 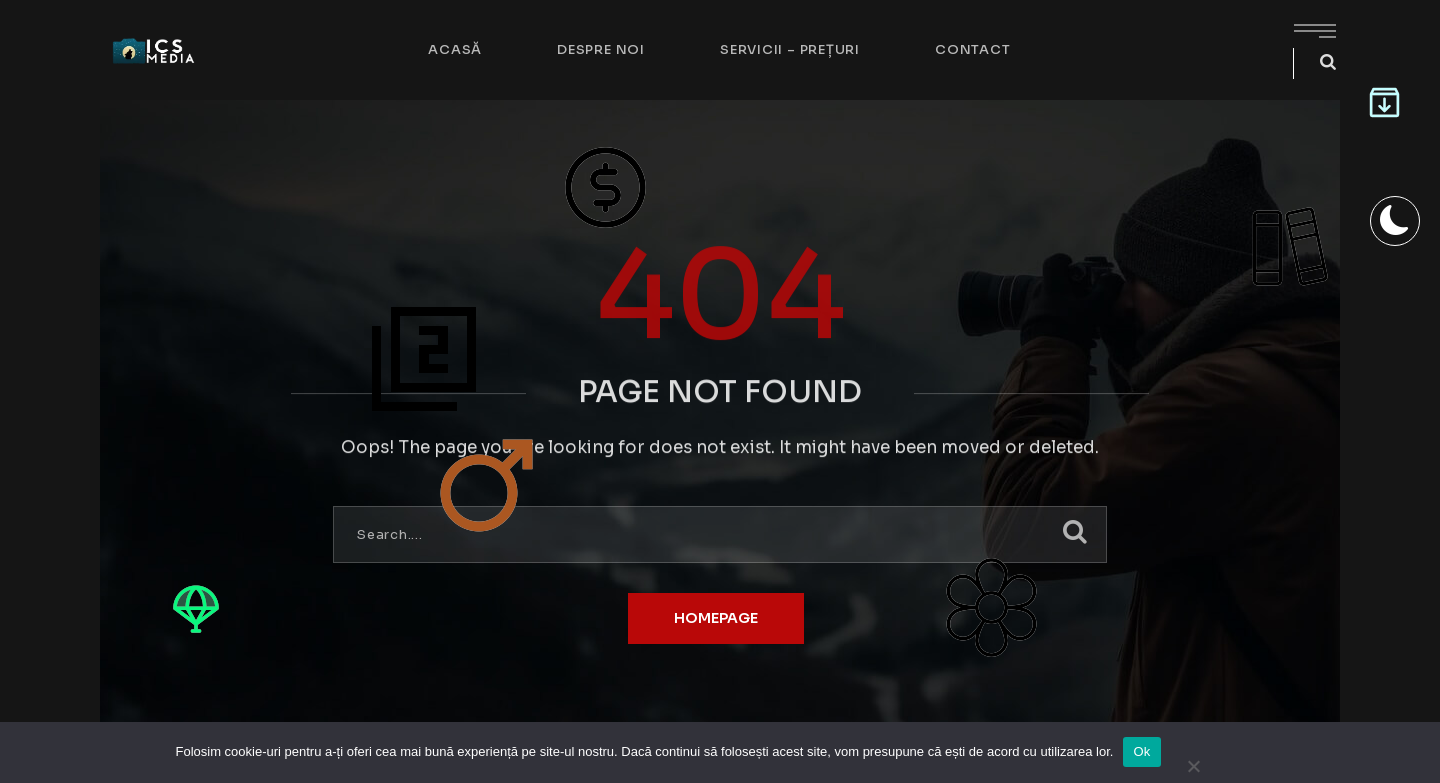 What do you see at coordinates (424, 359) in the screenshot?
I see `select or apply filter number 2` at bounding box center [424, 359].